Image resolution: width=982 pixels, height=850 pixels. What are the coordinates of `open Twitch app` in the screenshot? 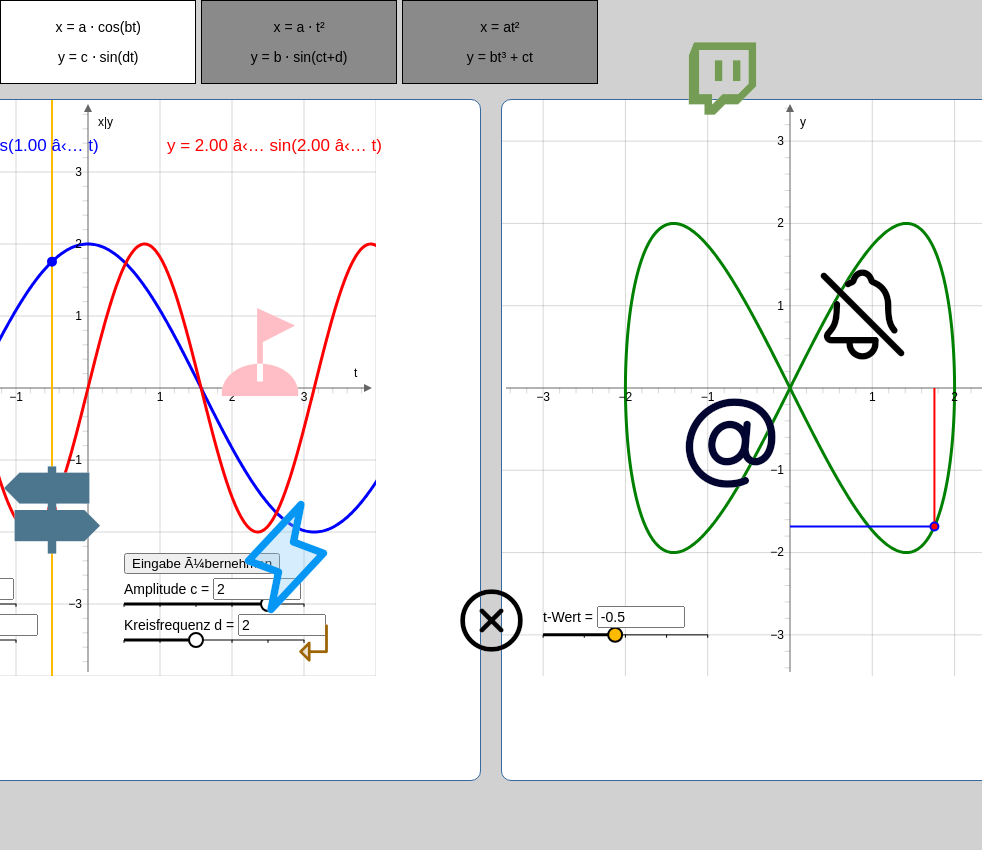 It's located at (722, 78).